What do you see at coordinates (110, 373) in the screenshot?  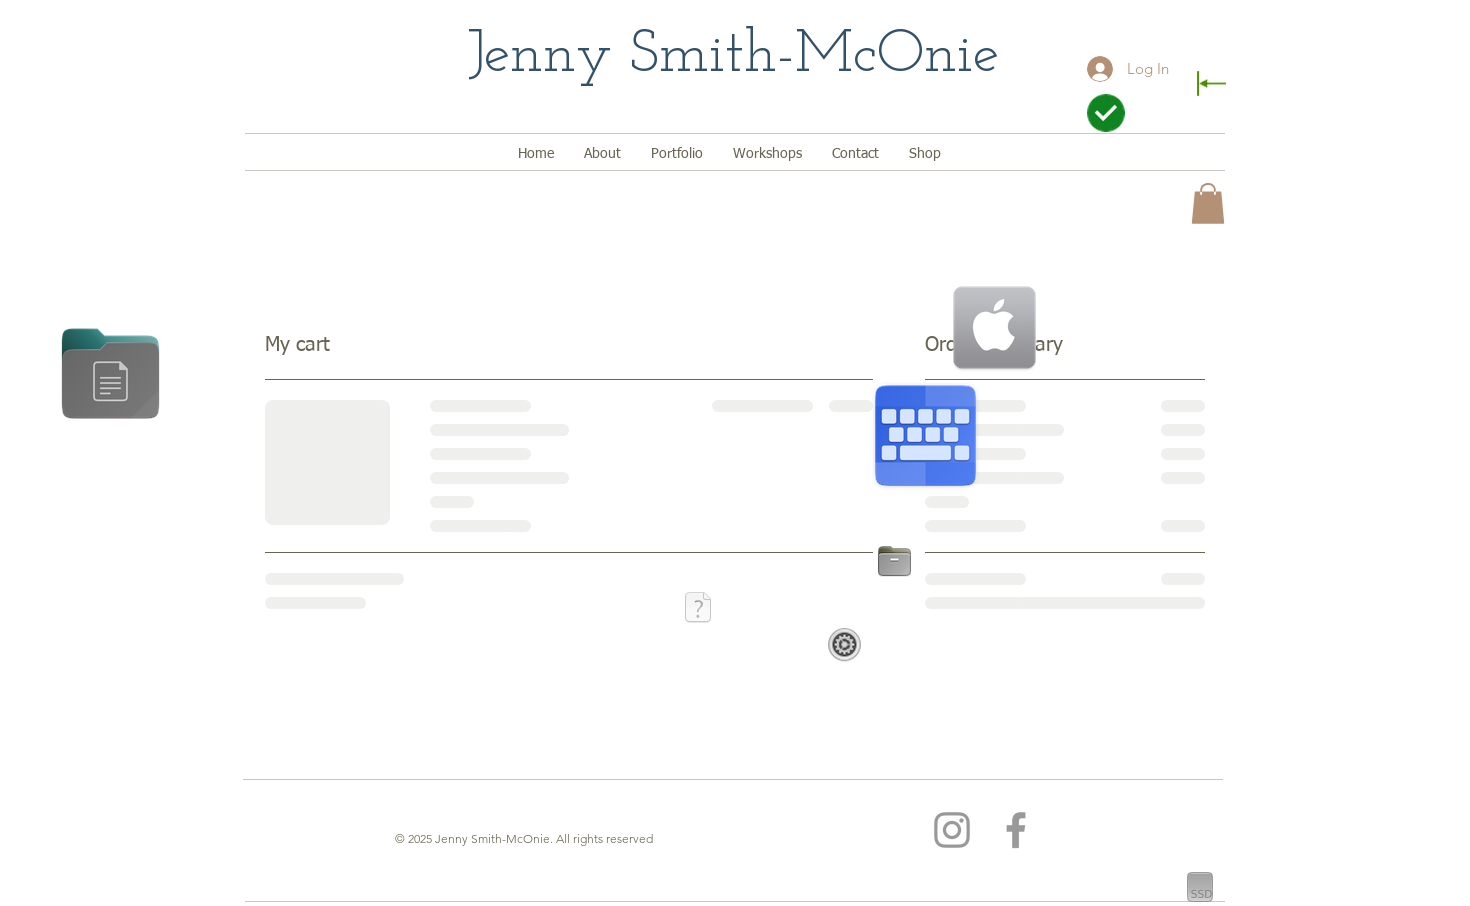 I see `open your documents folder` at bounding box center [110, 373].